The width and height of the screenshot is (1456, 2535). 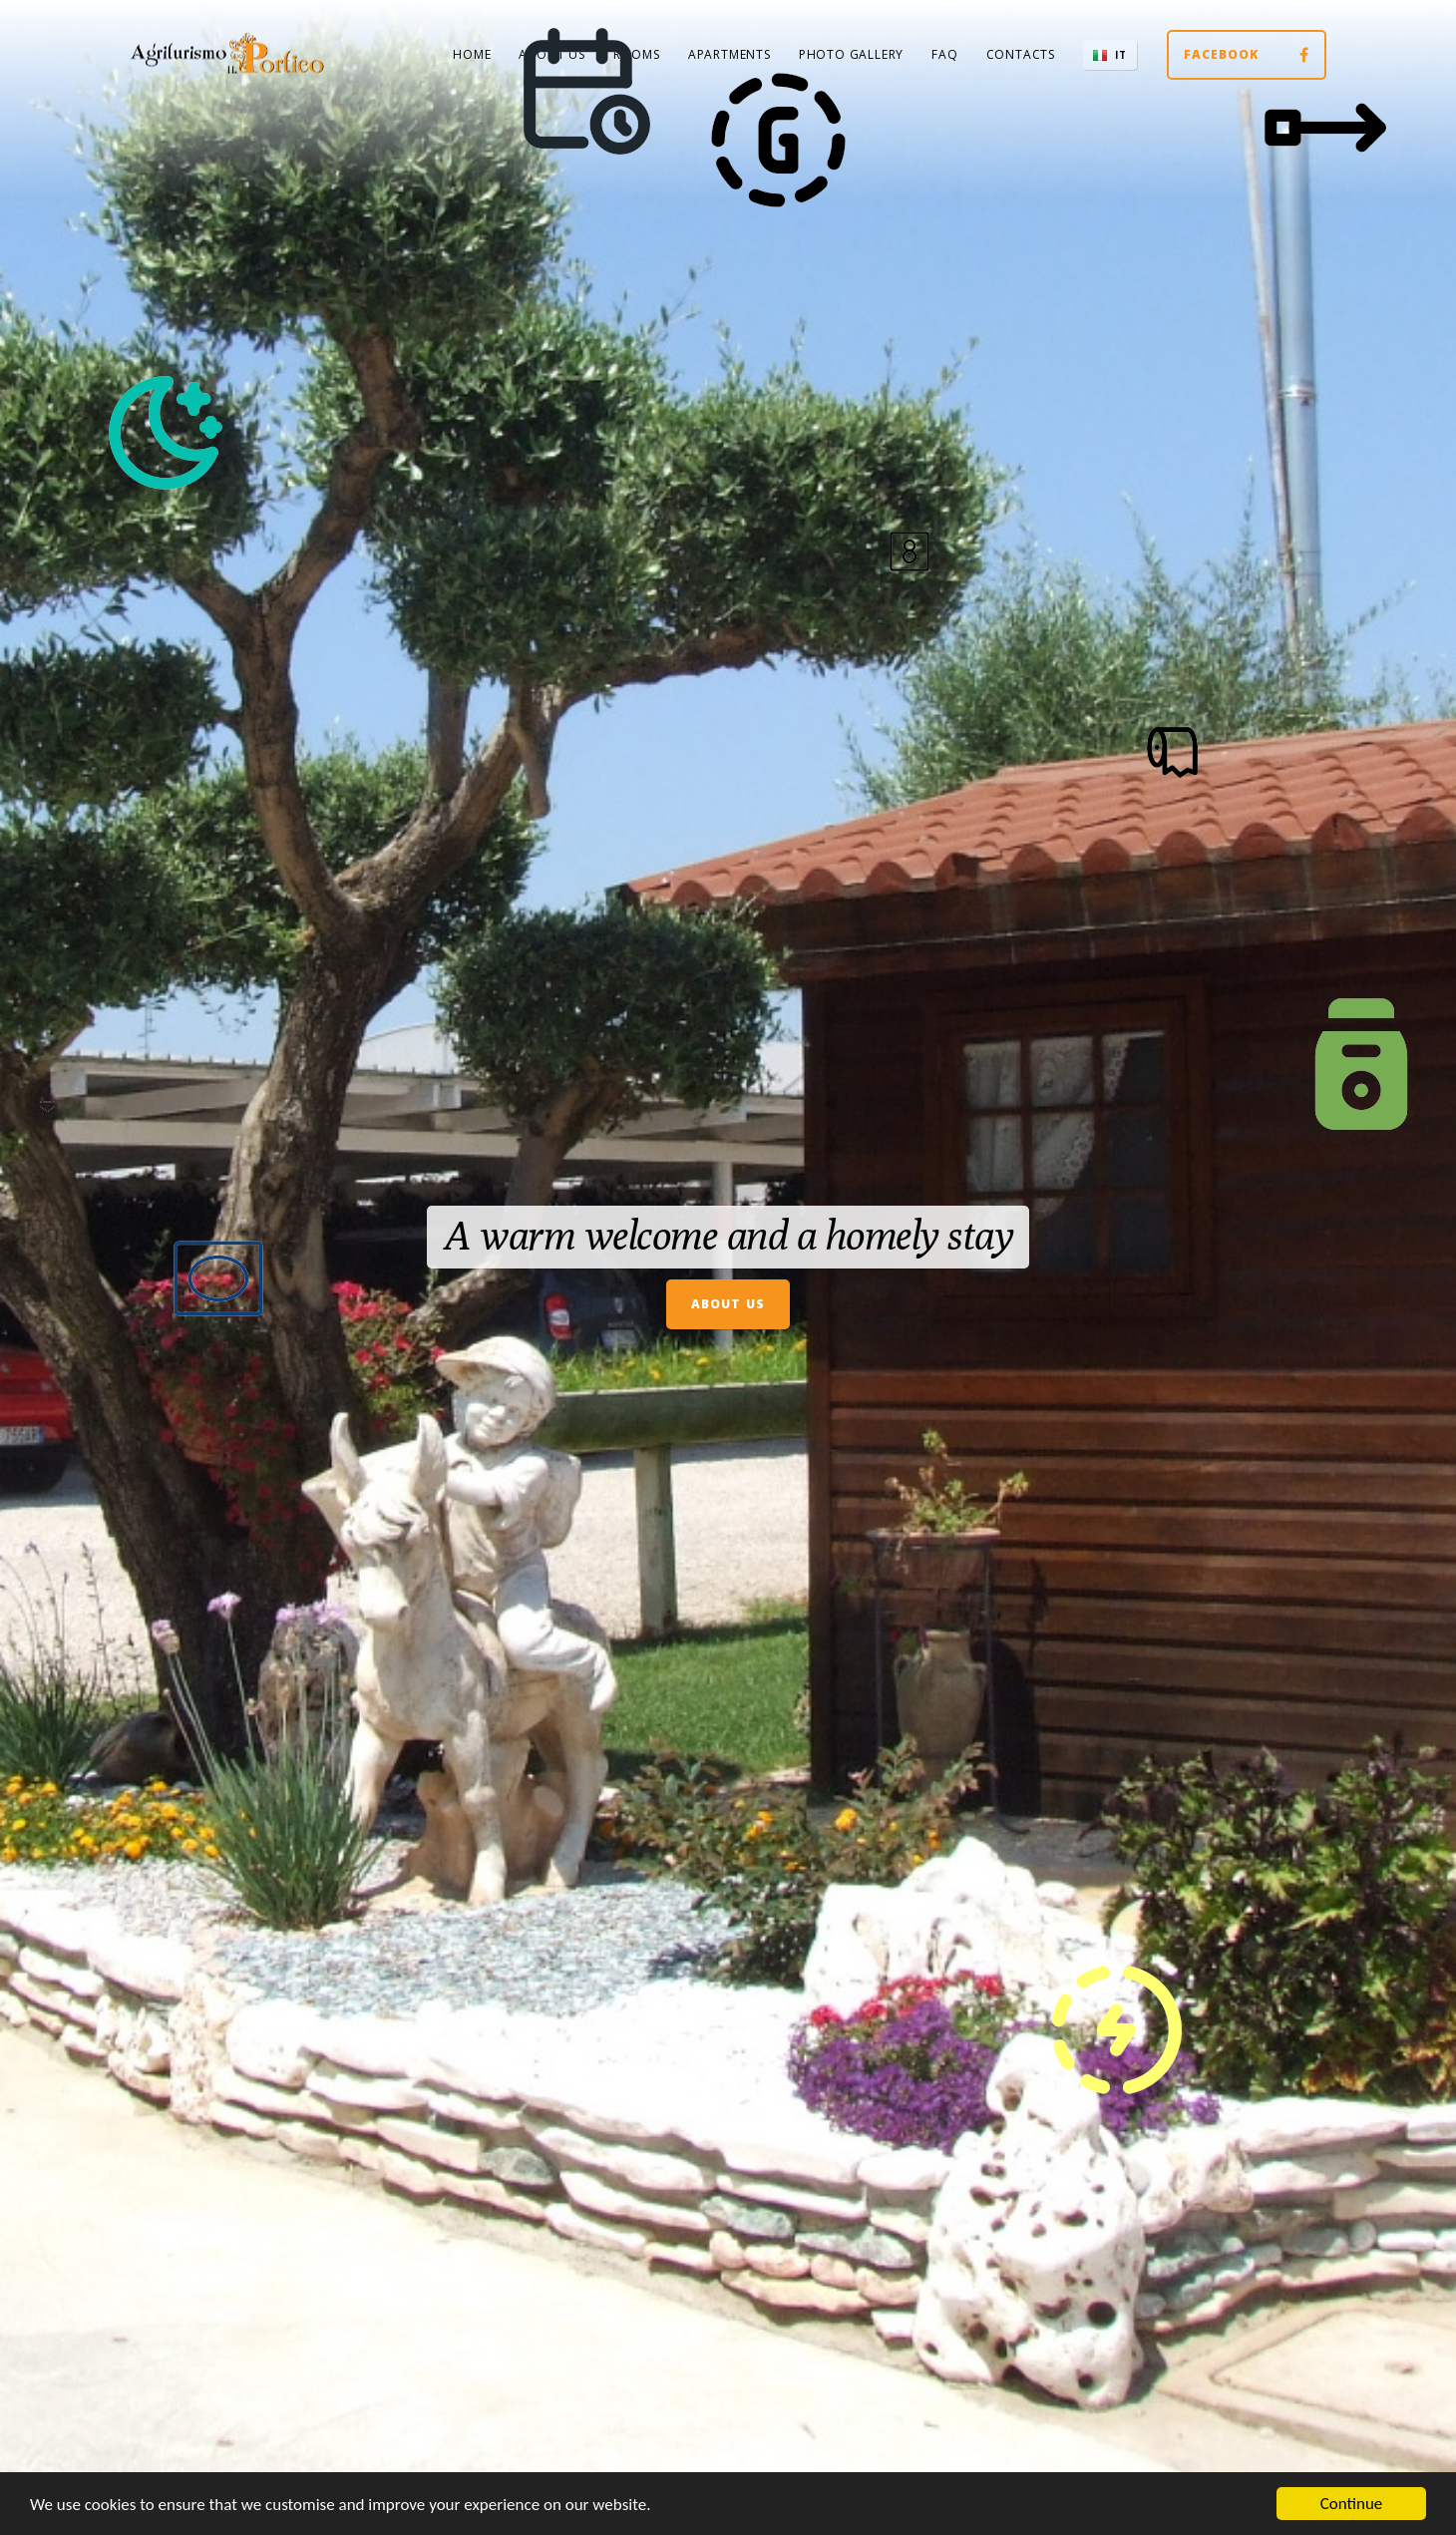 I want to click on indicates dairy or milk product category, so click(x=1361, y=1064).